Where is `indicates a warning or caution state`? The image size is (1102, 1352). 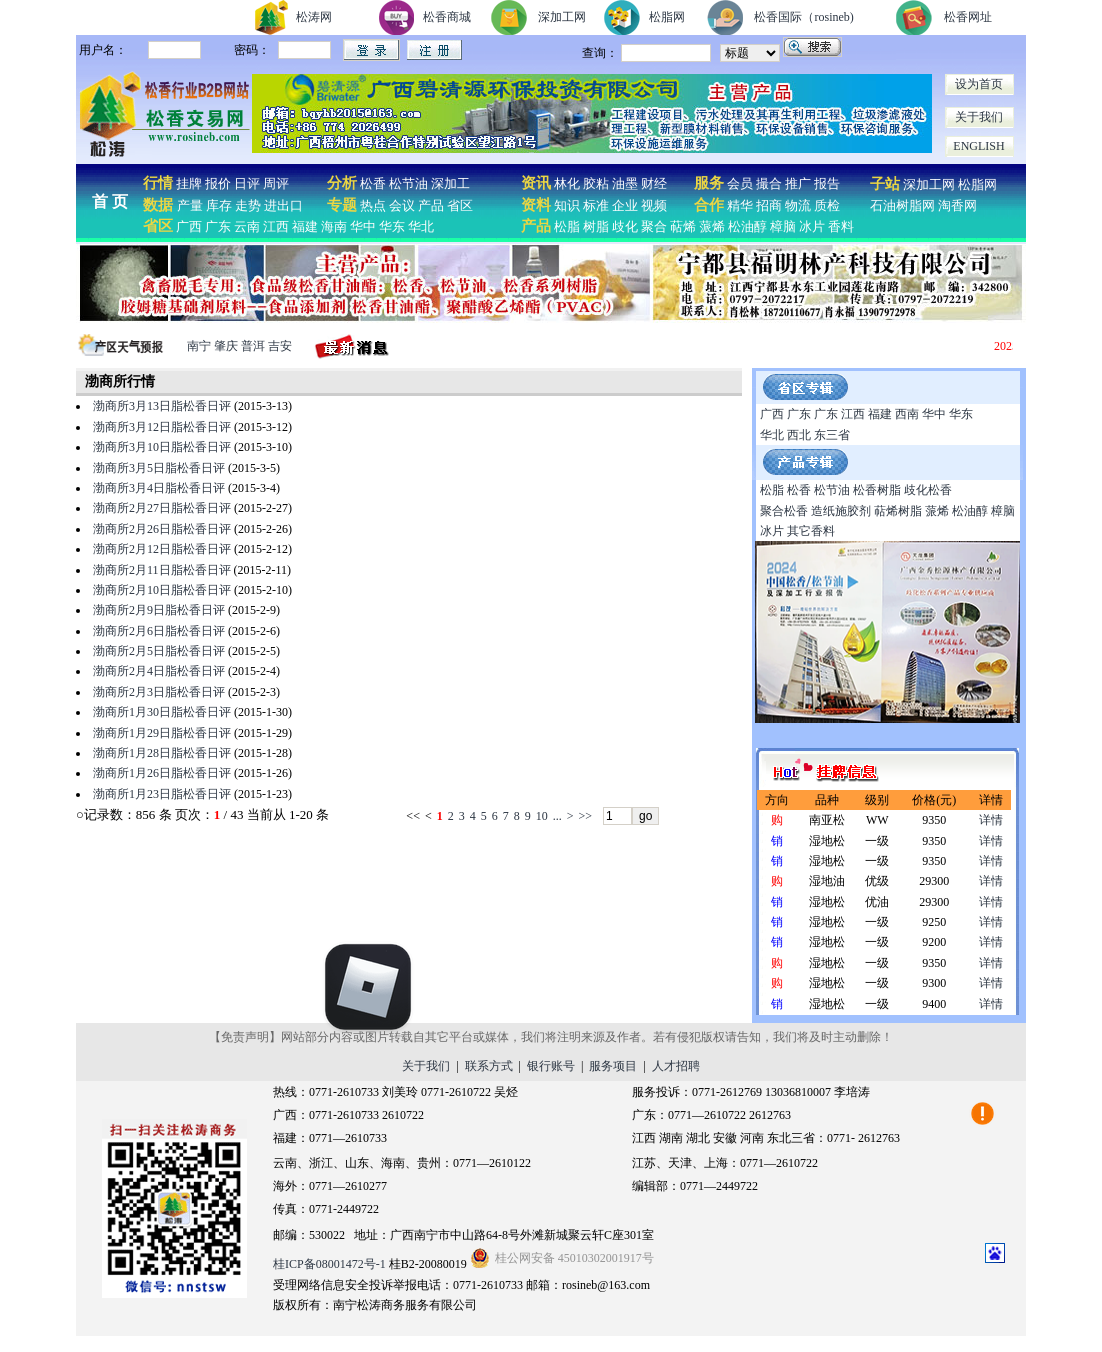 indicates a warning or caution state is located at coordinates (982, 1113).